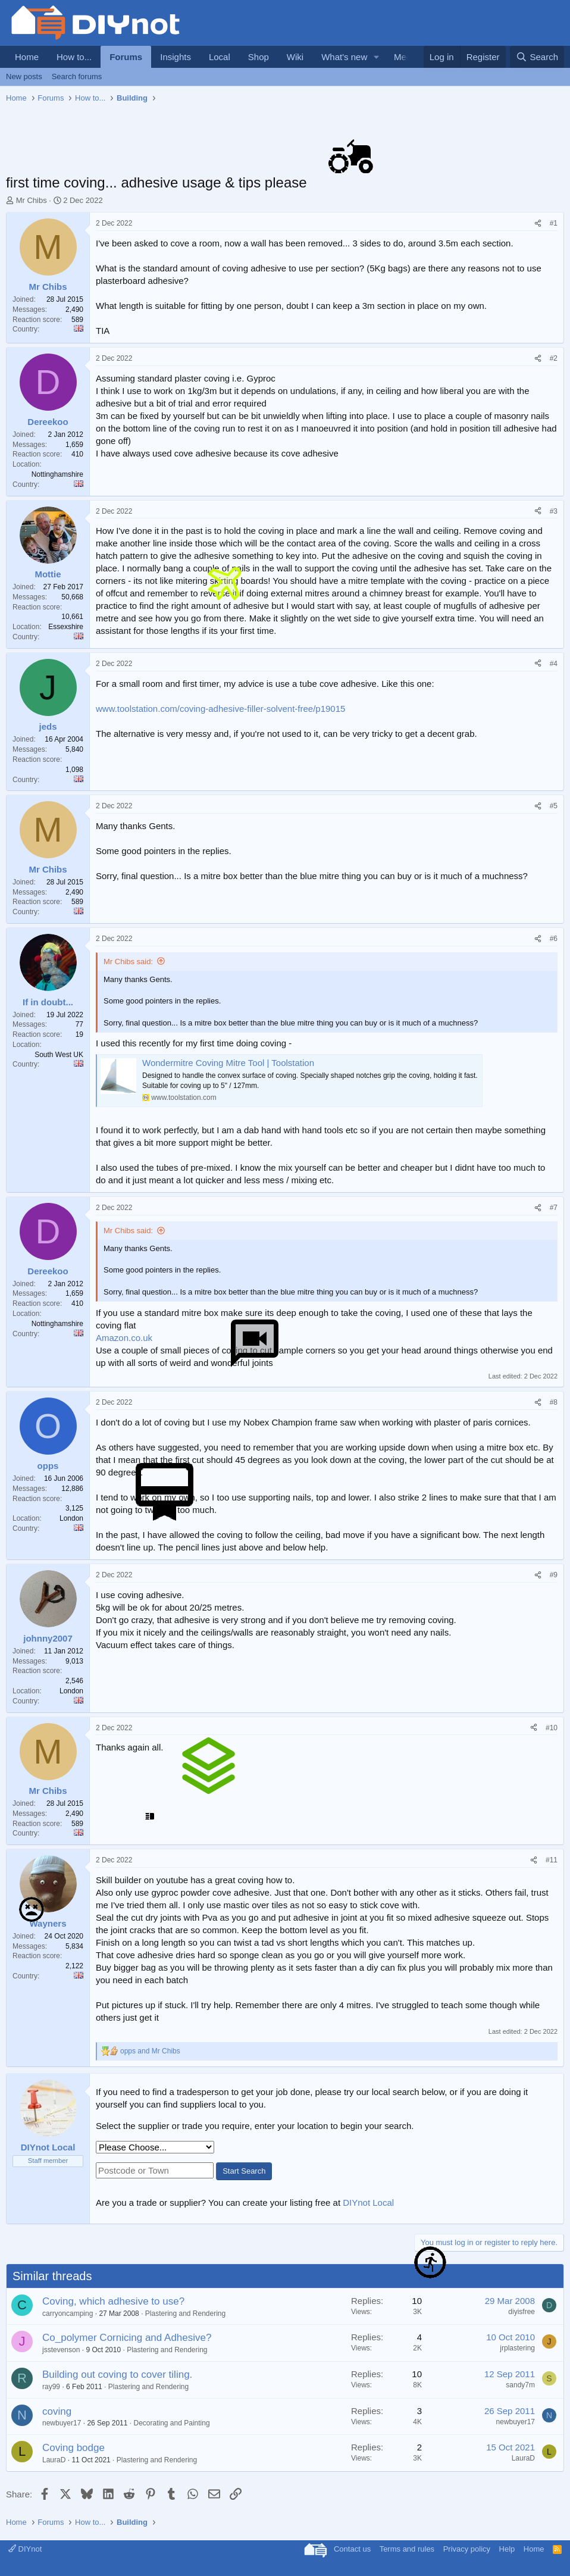 The image size is (570, 2576). What do you see at coordinates (225, 583) in the screenshot?
I see `enable airplane mode` at bounding box center [225, 583].